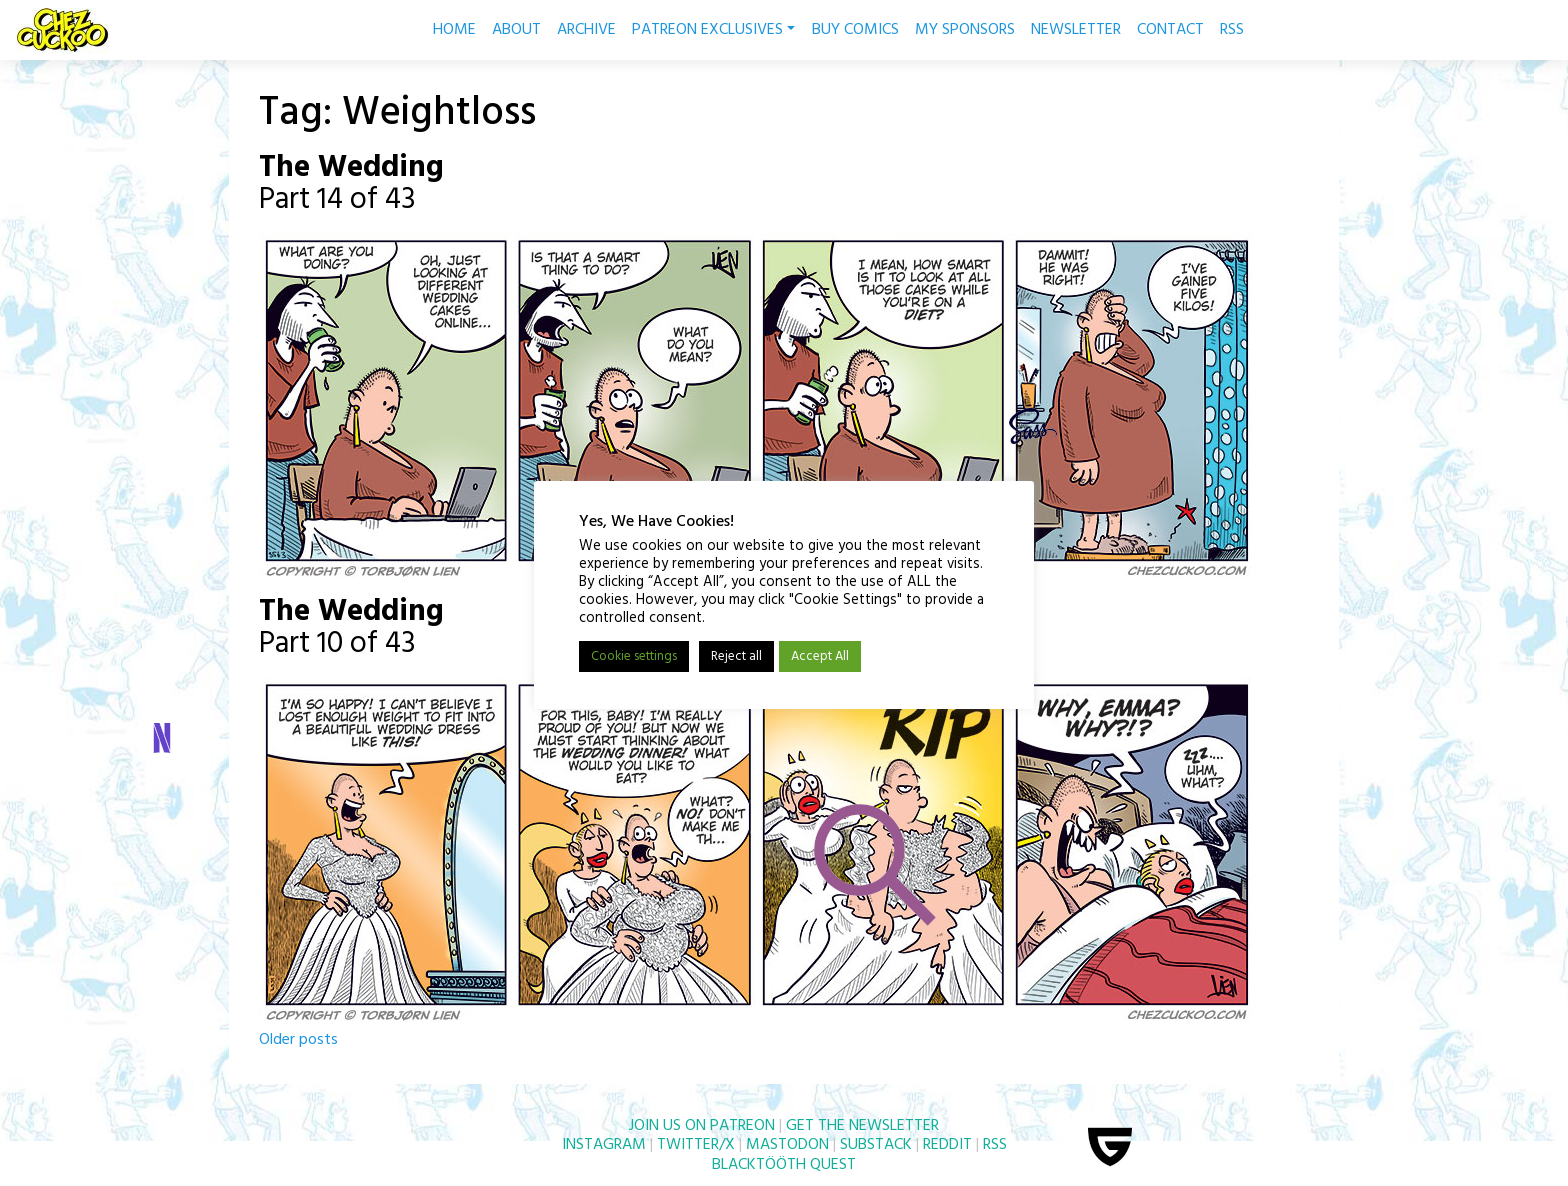 The height and width of the screenshot is (1186, 1568). Describe the element at coordinates (162, 738) in the screenshot. I see `open Netflix app` at that location.